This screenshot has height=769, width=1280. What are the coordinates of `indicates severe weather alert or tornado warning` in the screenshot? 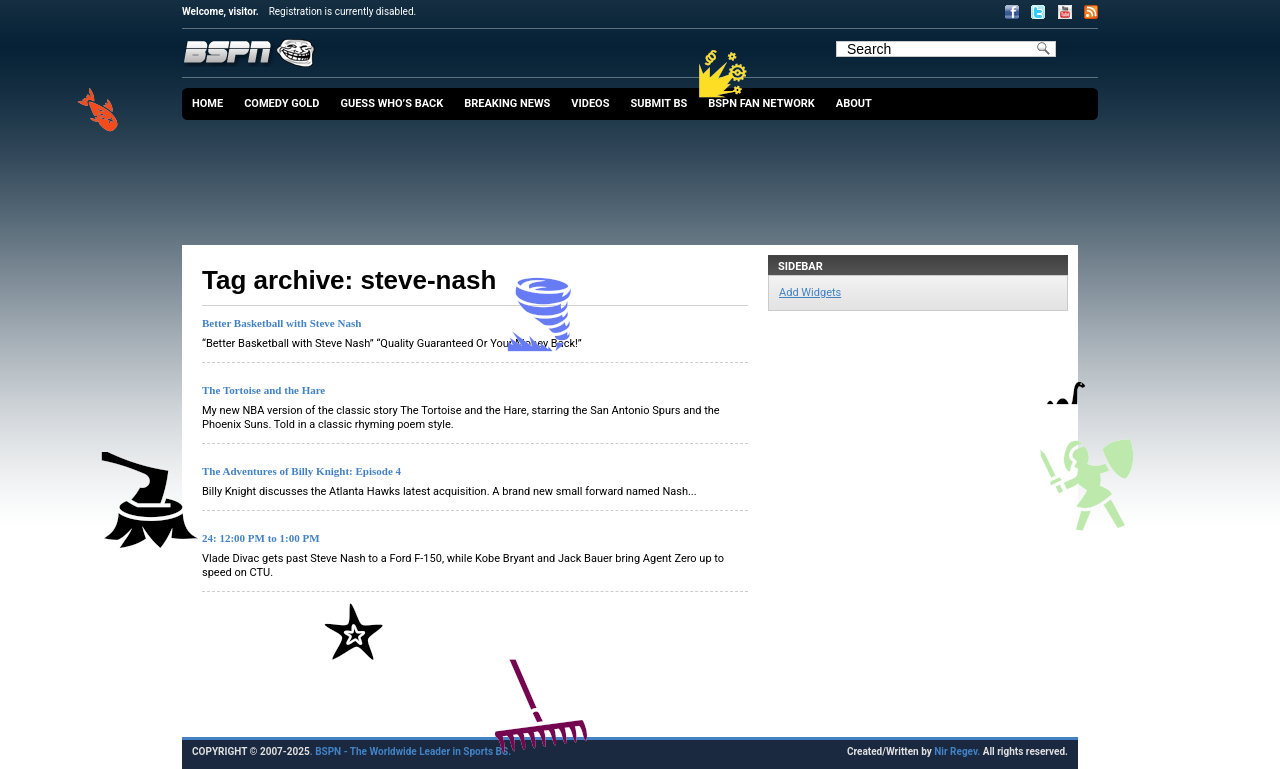 It's located at (544, 314).